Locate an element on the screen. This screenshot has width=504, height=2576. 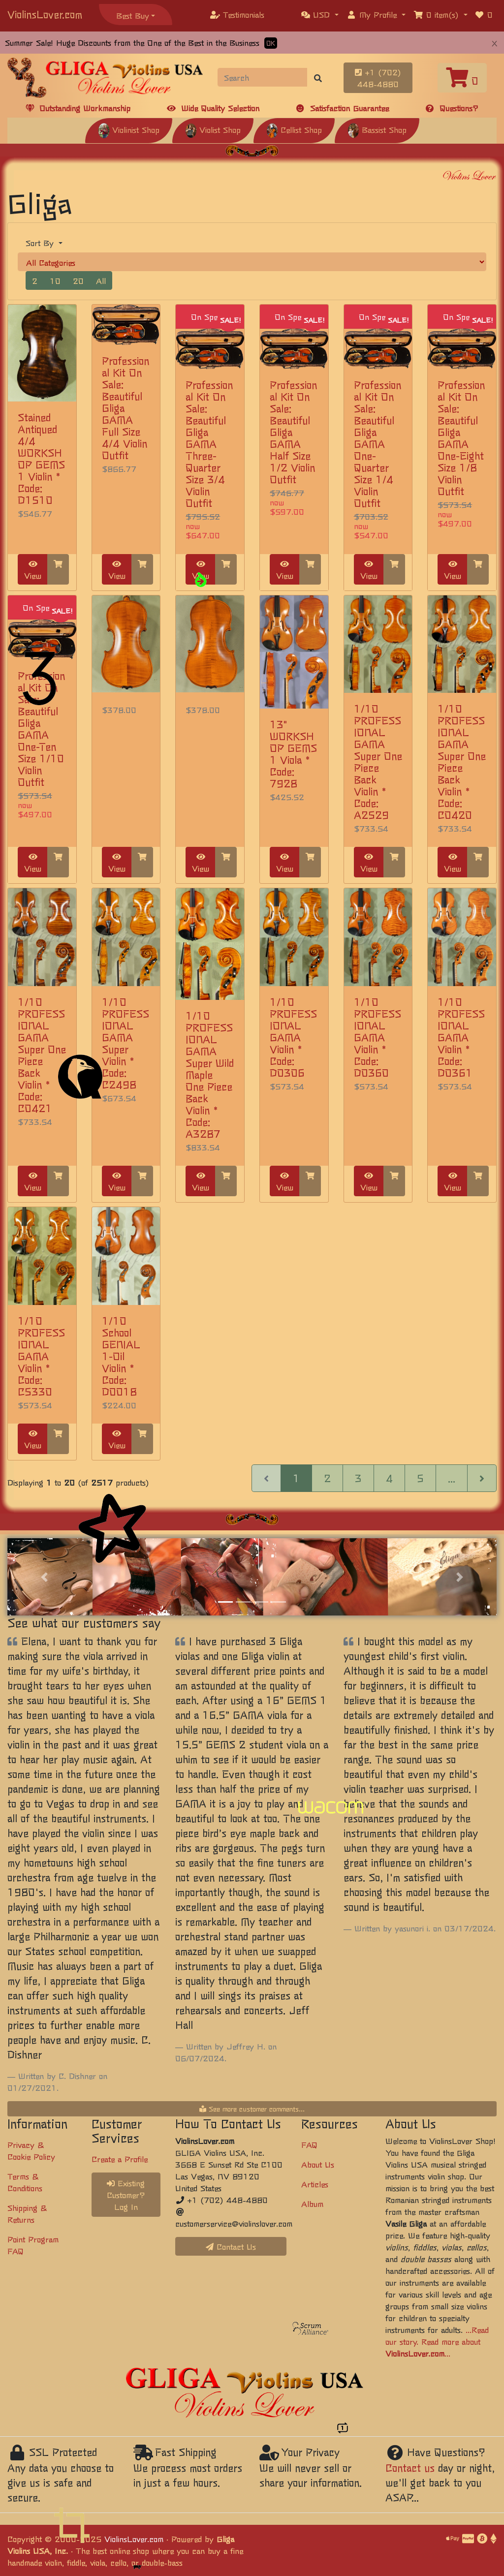
select number 3 from a list or sequence is located at coordinates (39, 678).